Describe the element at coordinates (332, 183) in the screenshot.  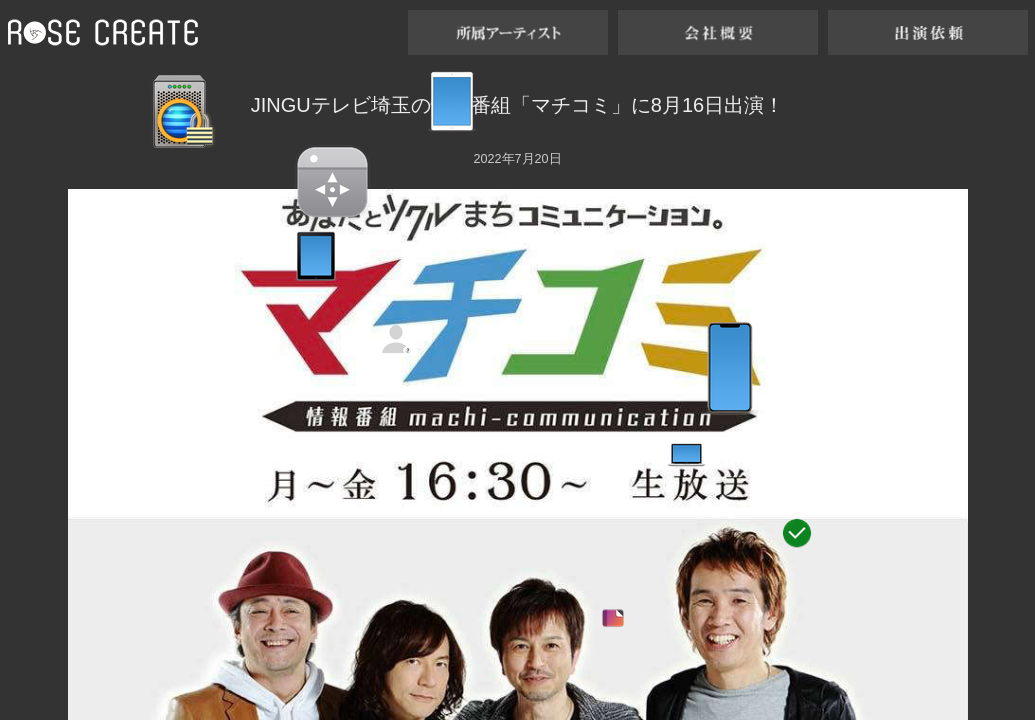
I see `window movement and positioning preferences` at that location.